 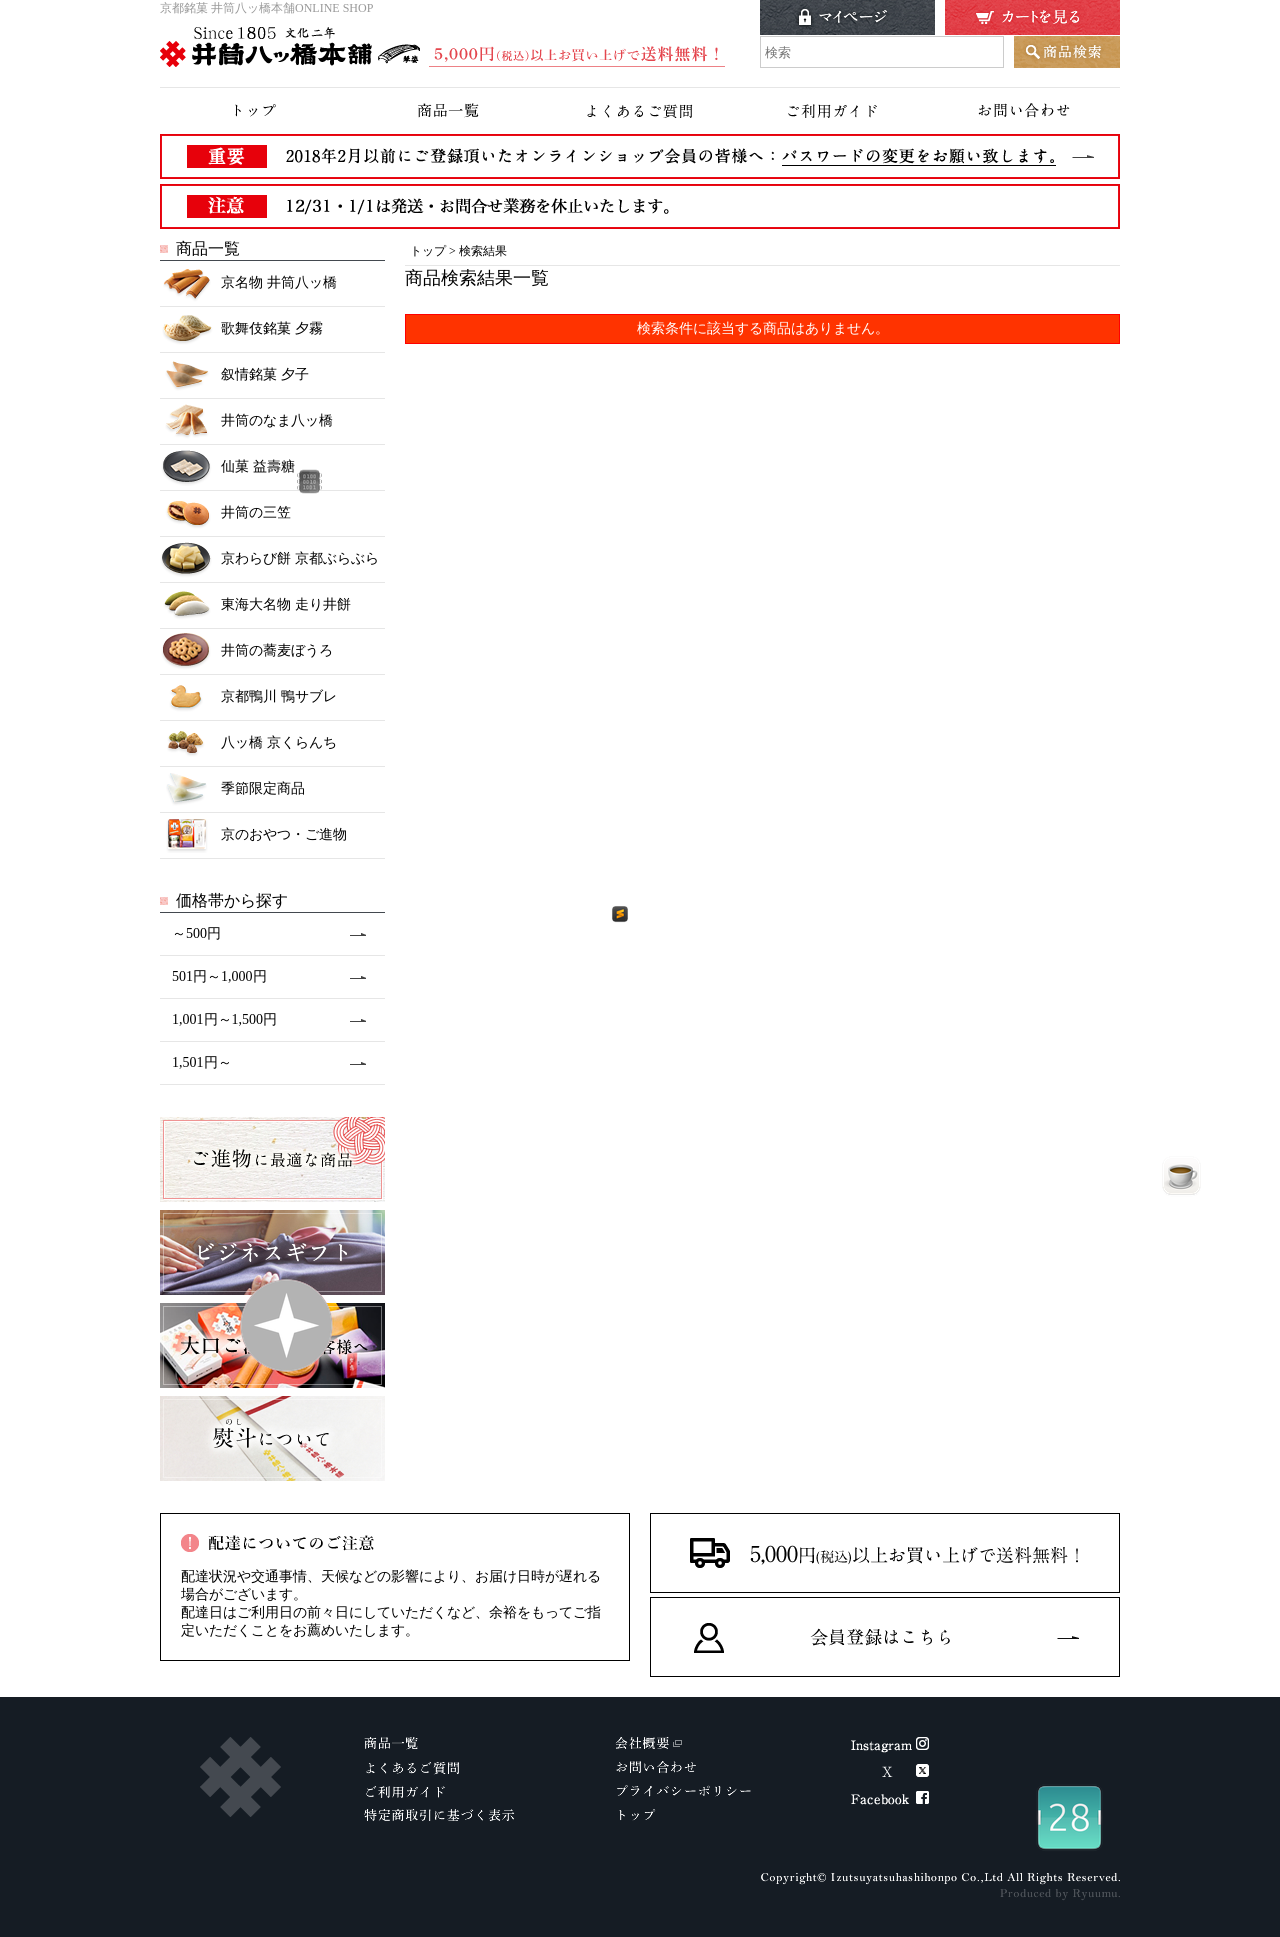 What do you see at coordinates (620, 914) in the screenshot?
I see `open sublime text code editor` at bounding box center [620, 914].